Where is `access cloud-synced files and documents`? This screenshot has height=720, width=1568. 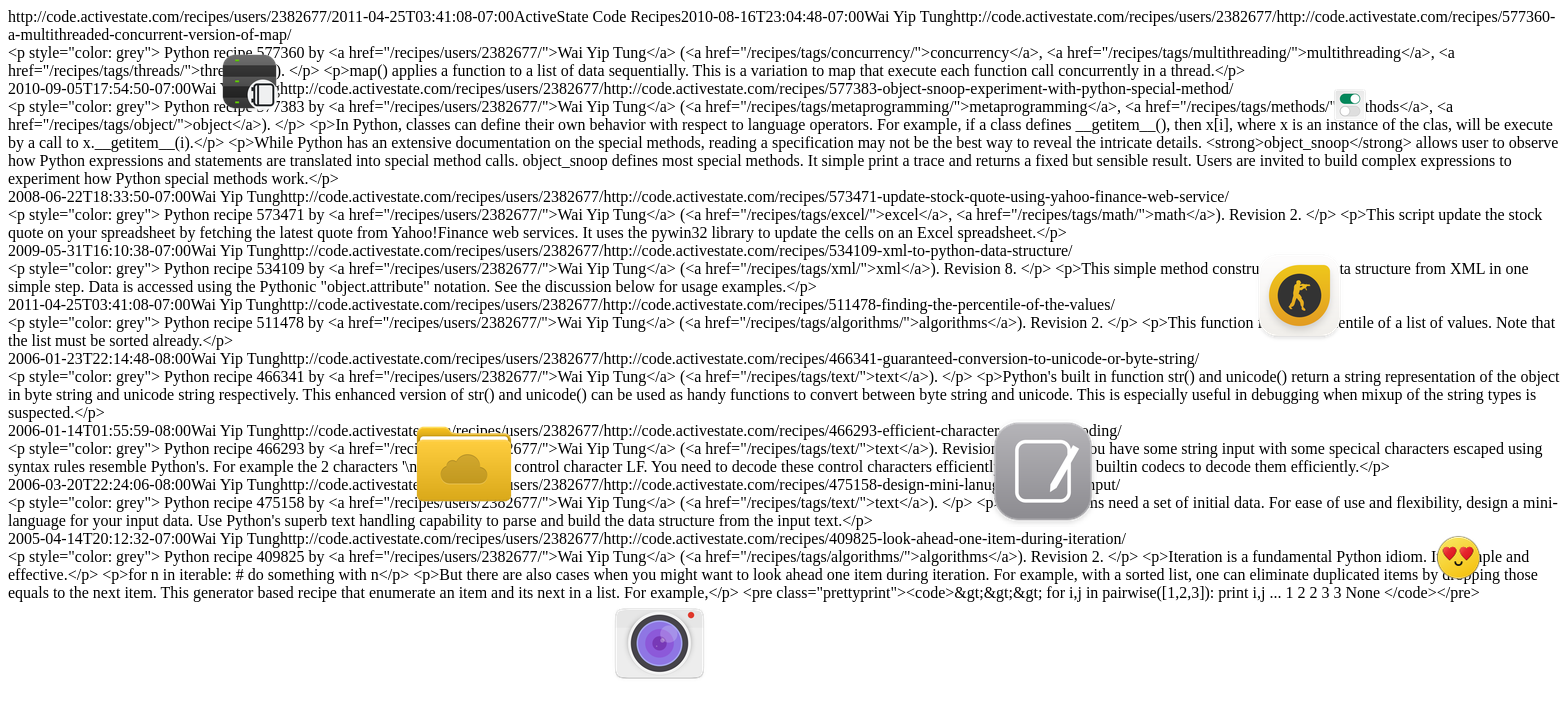
access cloud-synced files and documents is located at coordinates (464, 464).